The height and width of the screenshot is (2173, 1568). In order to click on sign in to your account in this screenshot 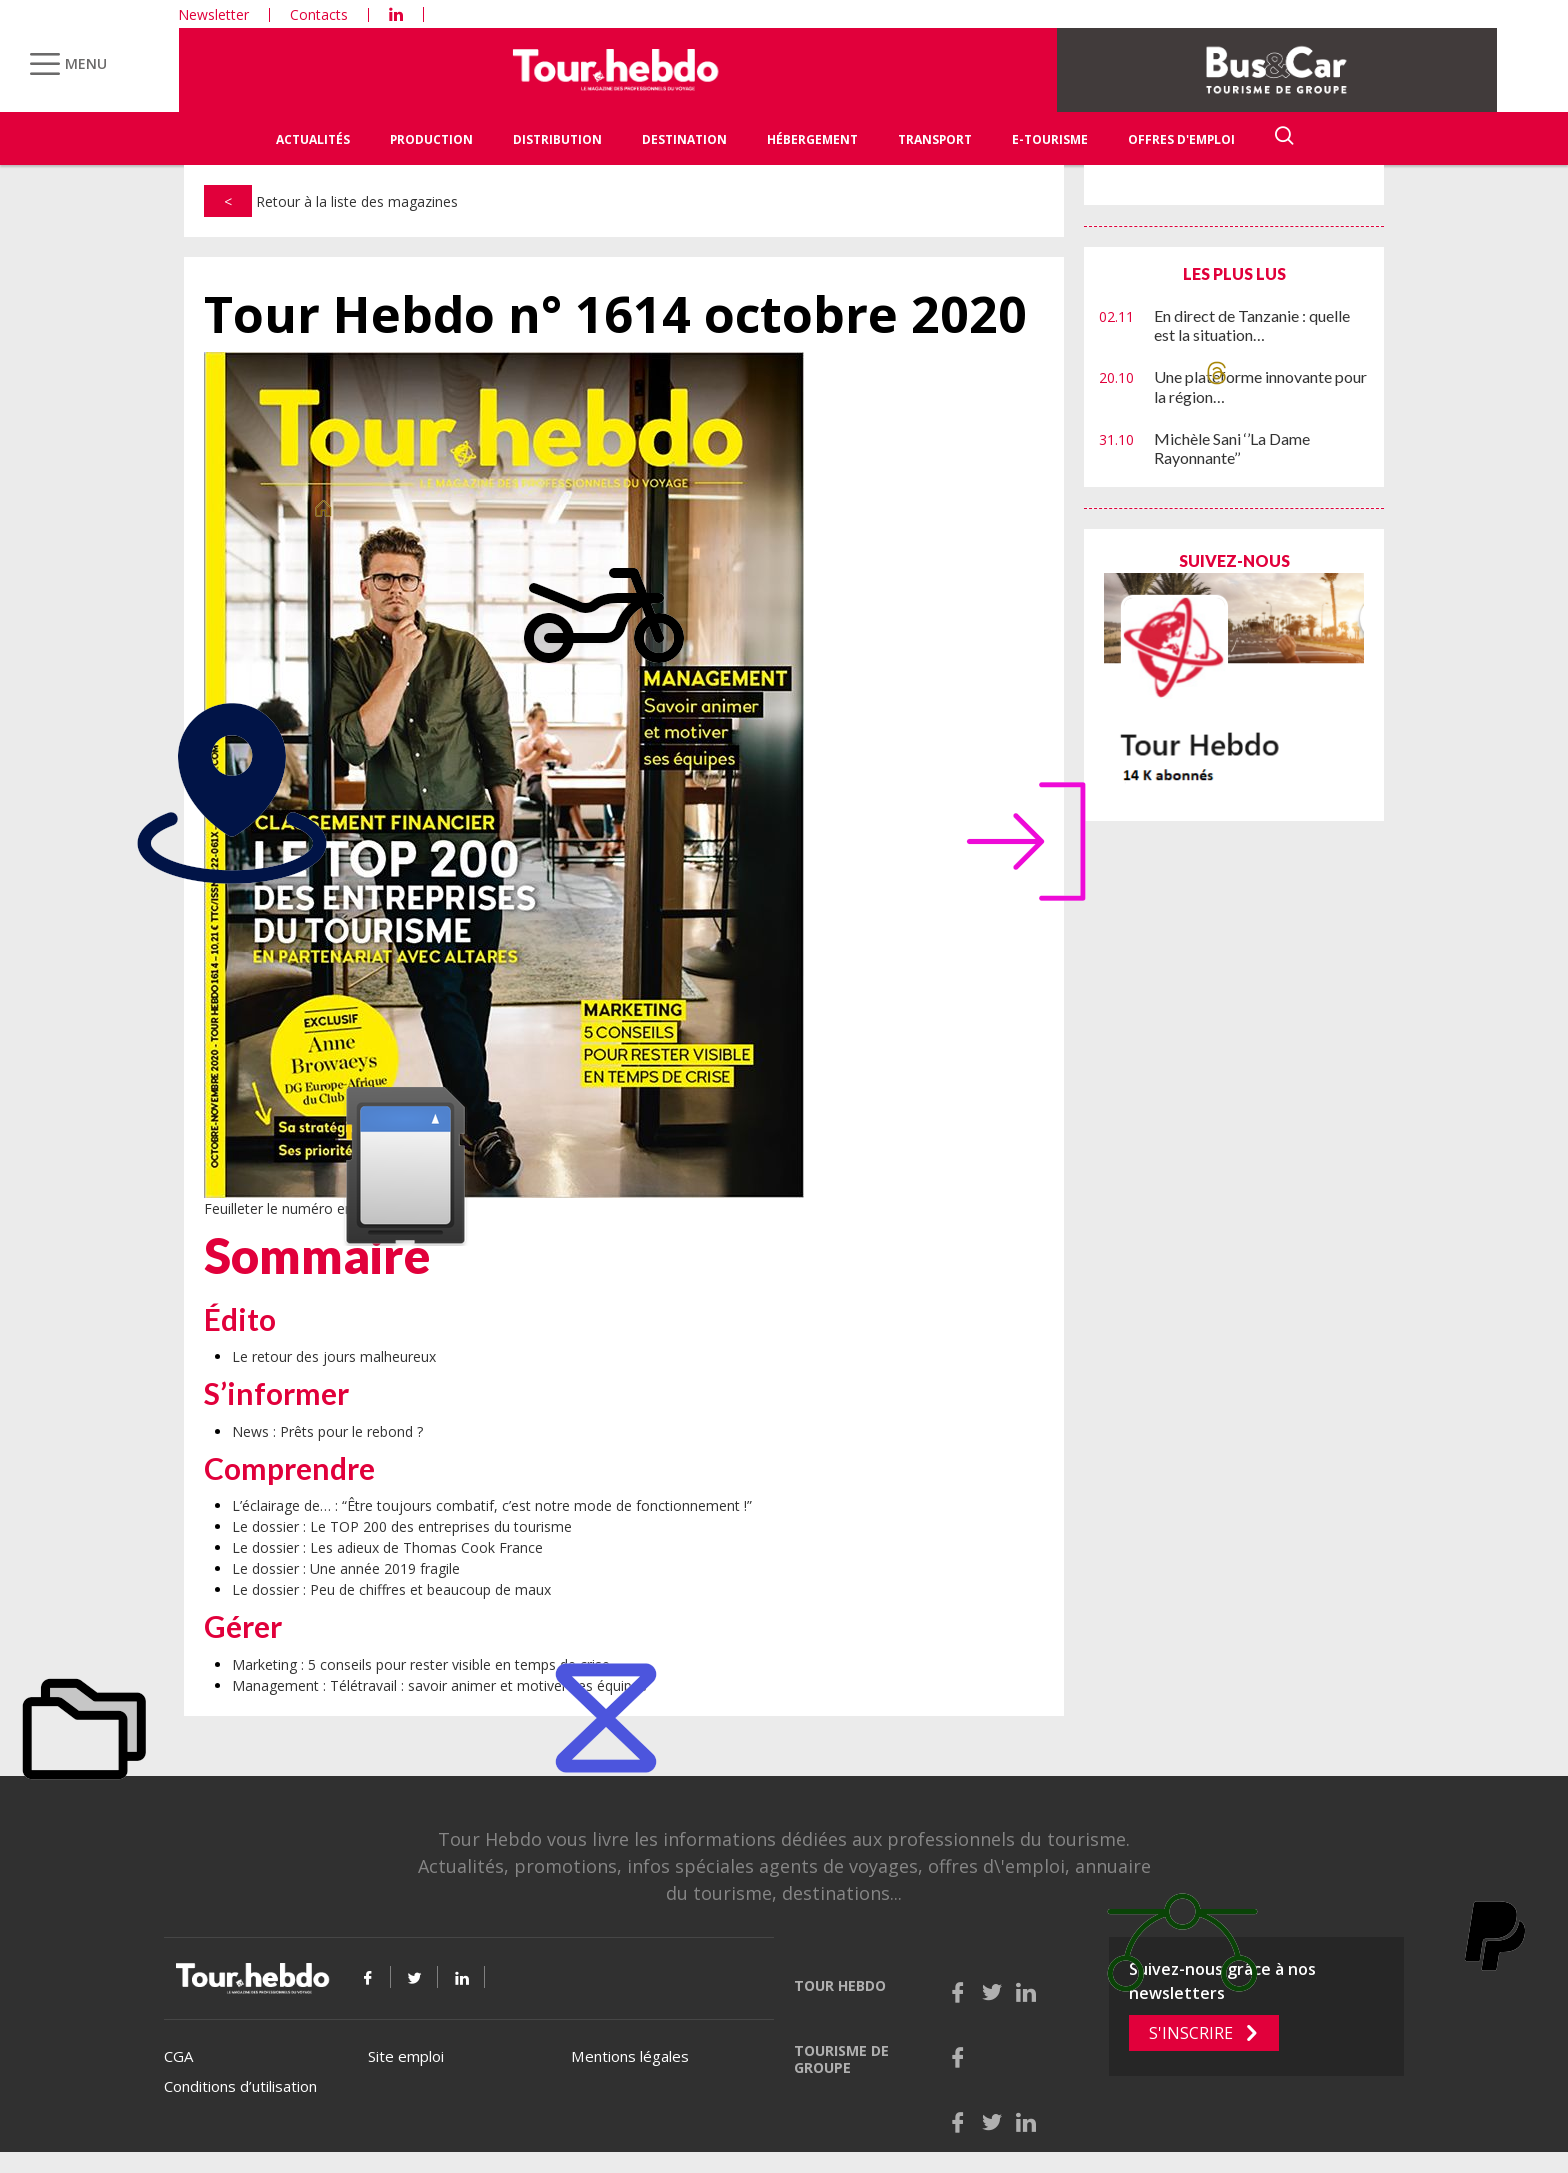, I will do `click(1036, 841)`.